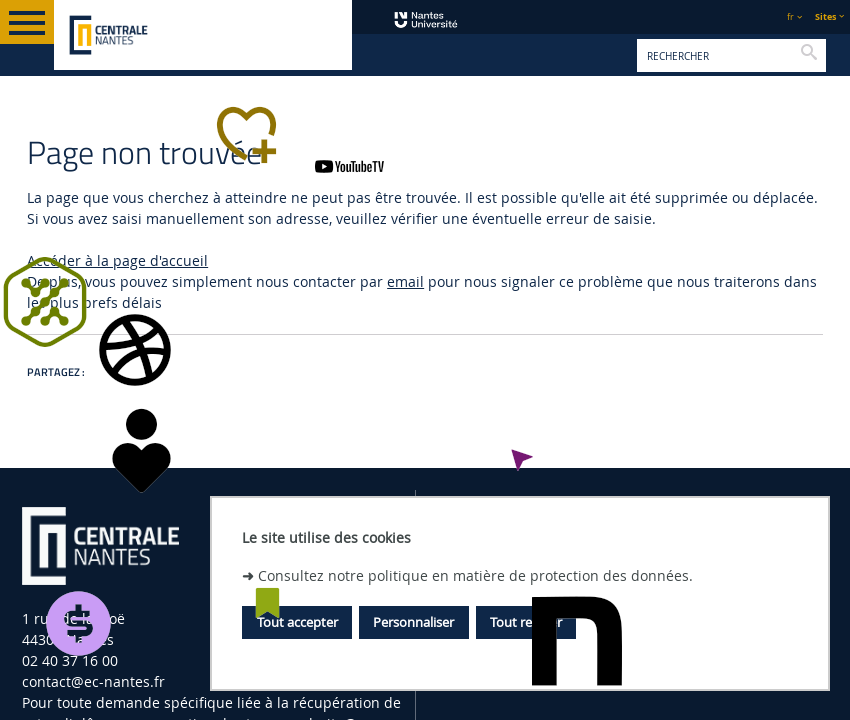 The width and height of the screenshot is (850, 720). What do you see at coordinates (577, 641) in the screenshot?
I see `open the Note app` at bounding box center [577, 641].